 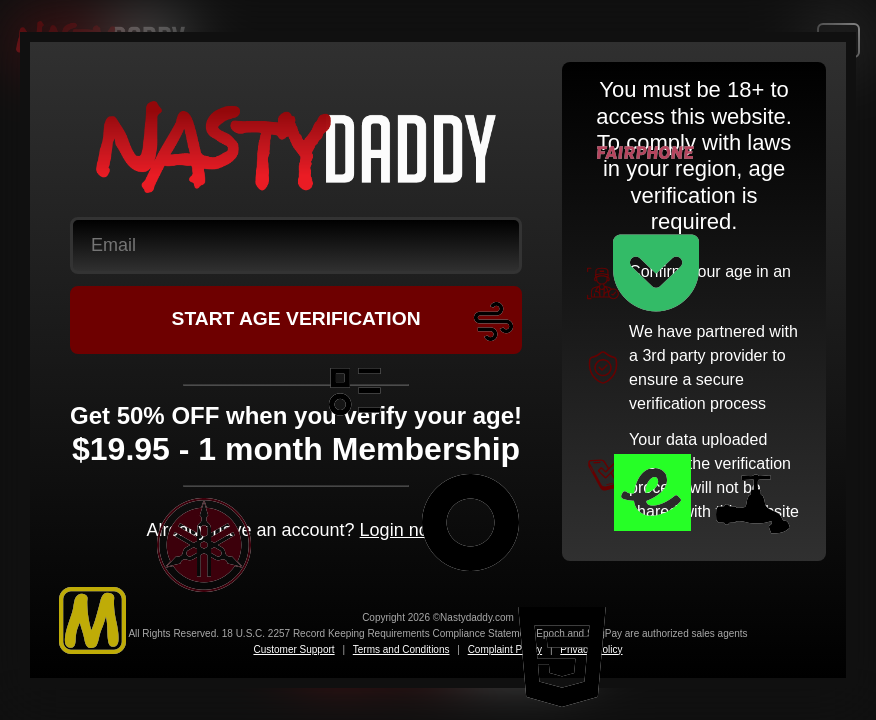 I want to click on Fairphone company logo, so click(x=645, y=152).